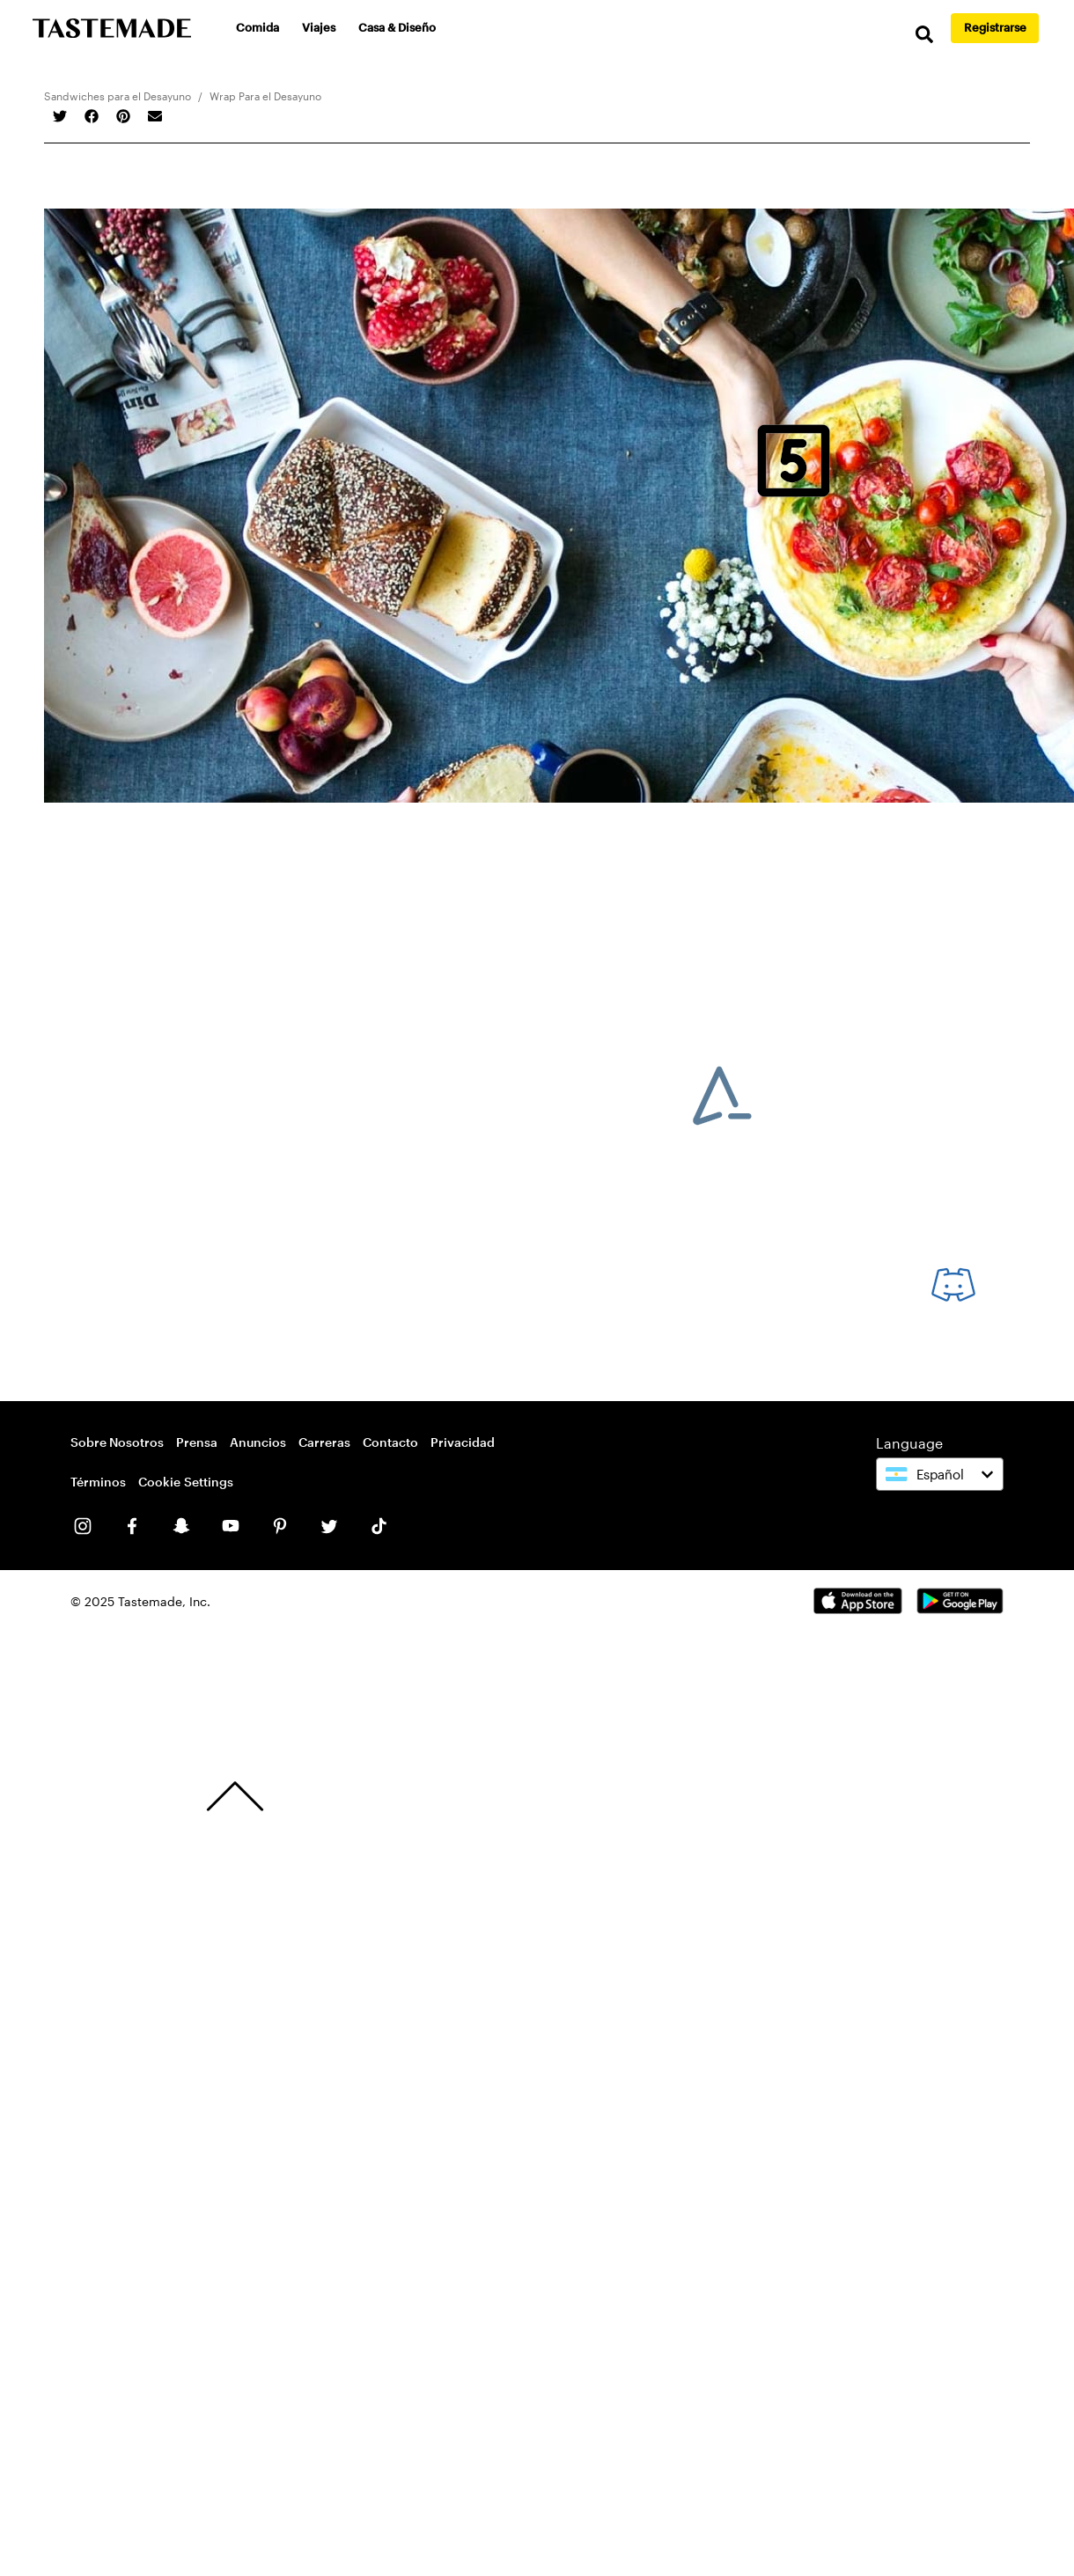  What do you see at coordinates (953, 1284) in the screenshot?
I see `open Discord` at bounding box center [953, 1284].